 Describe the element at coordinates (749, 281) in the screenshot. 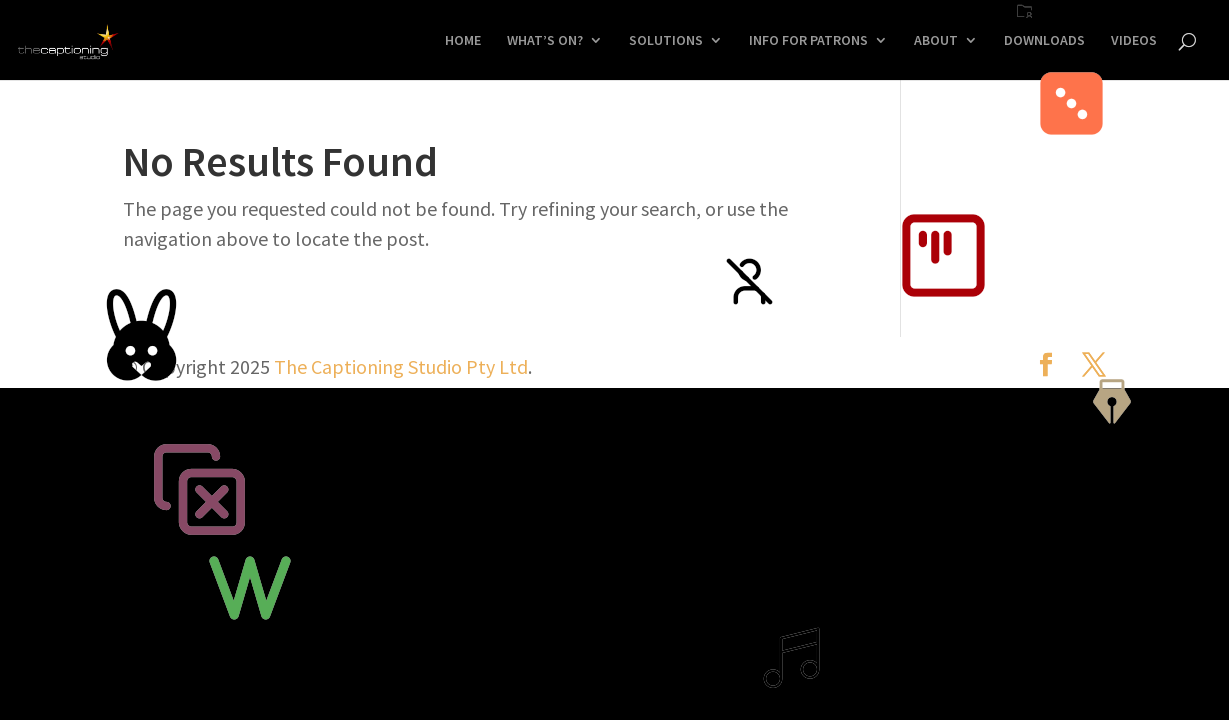

I see `user account disabled or deactivated` at that location.